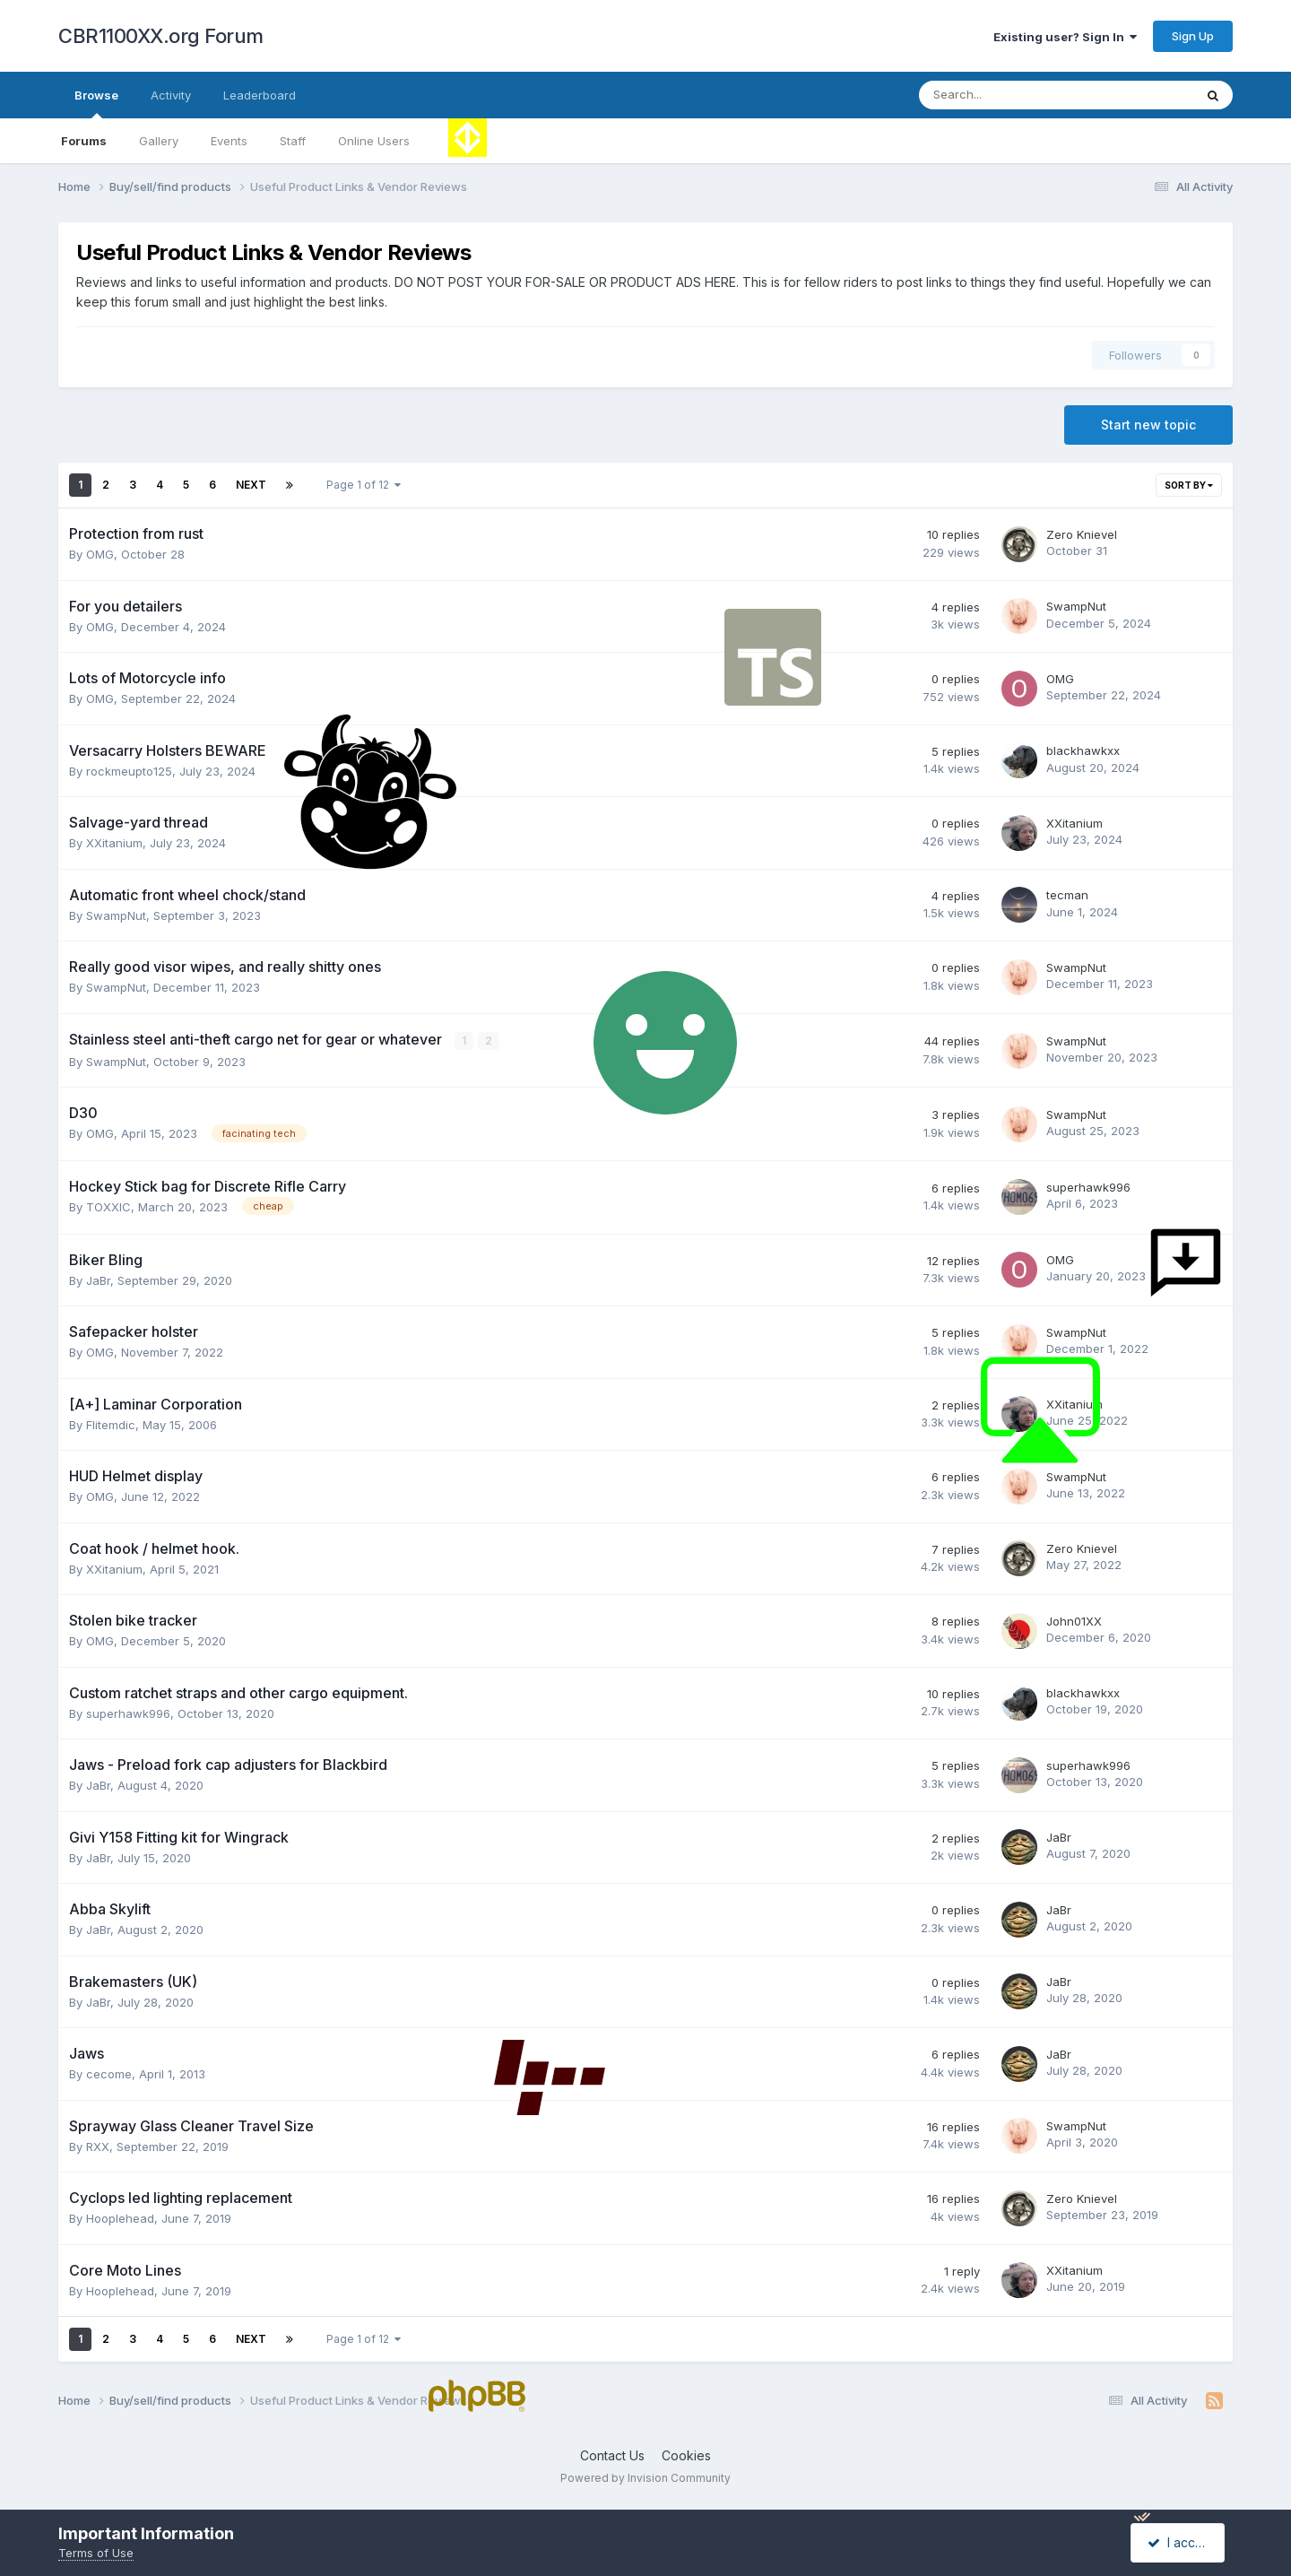 Image resolution: width=1291 pixels, height=2576 pixels. Describe the element at coordinates (477, 2396) in the screenshot. I see `visit phpBB forum software website` at that location.